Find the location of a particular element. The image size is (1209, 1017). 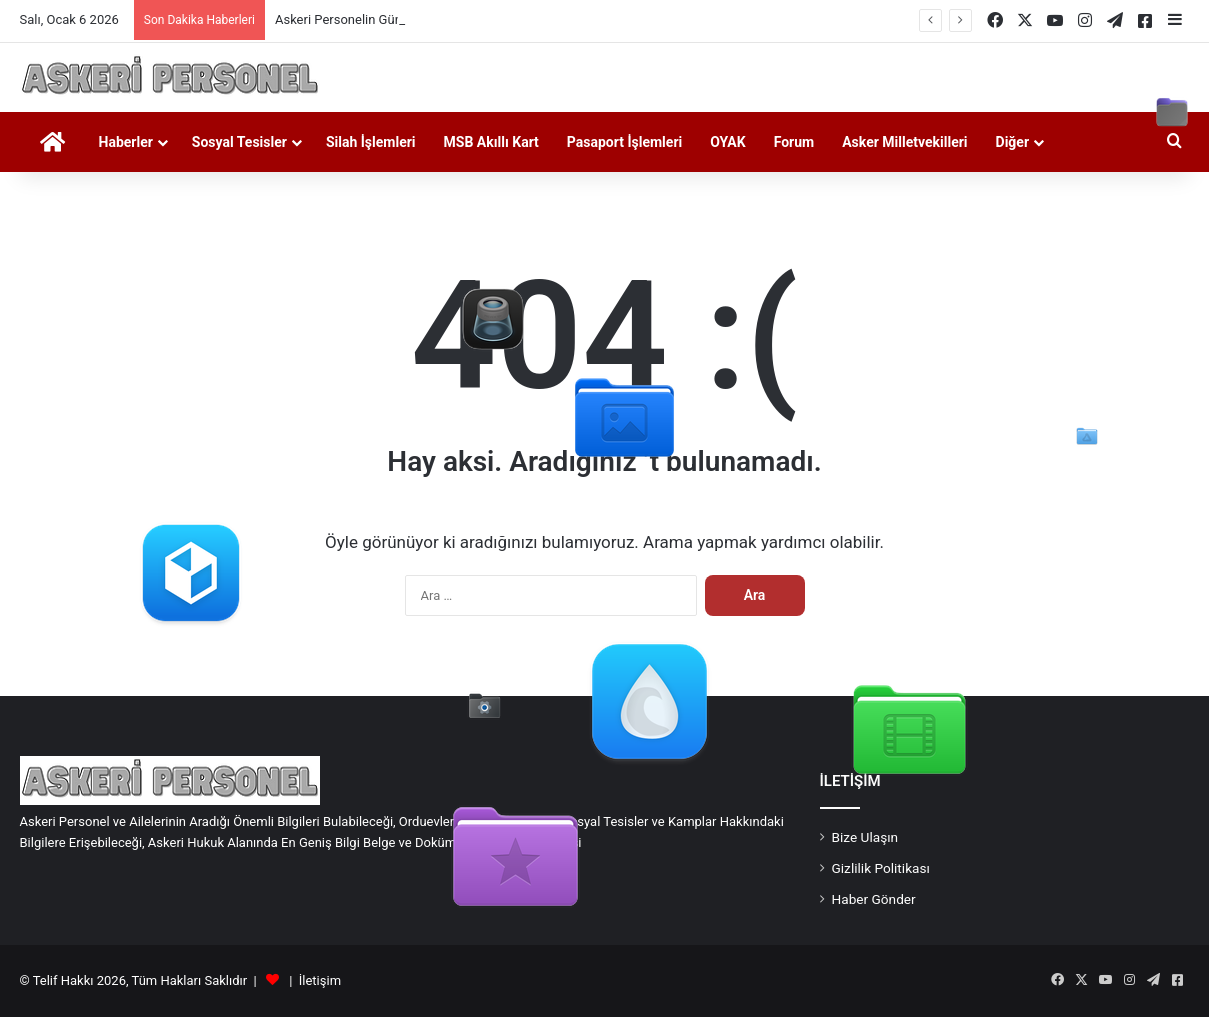

open your images folder is located at coordinates (624, 417).